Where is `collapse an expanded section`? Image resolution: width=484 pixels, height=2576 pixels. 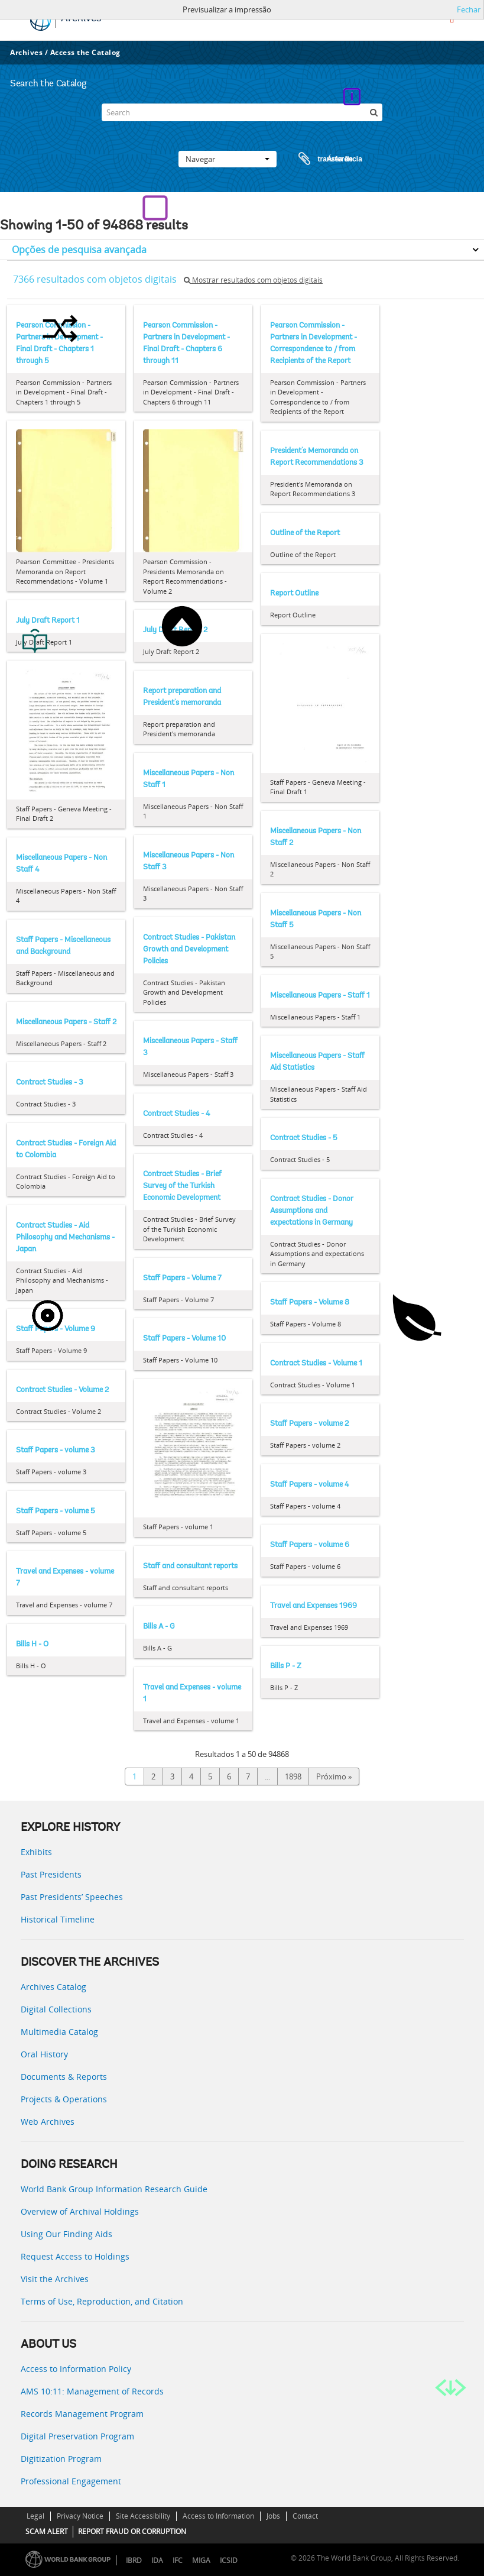
collapse an expanded section is located at coordinates (182, 626).